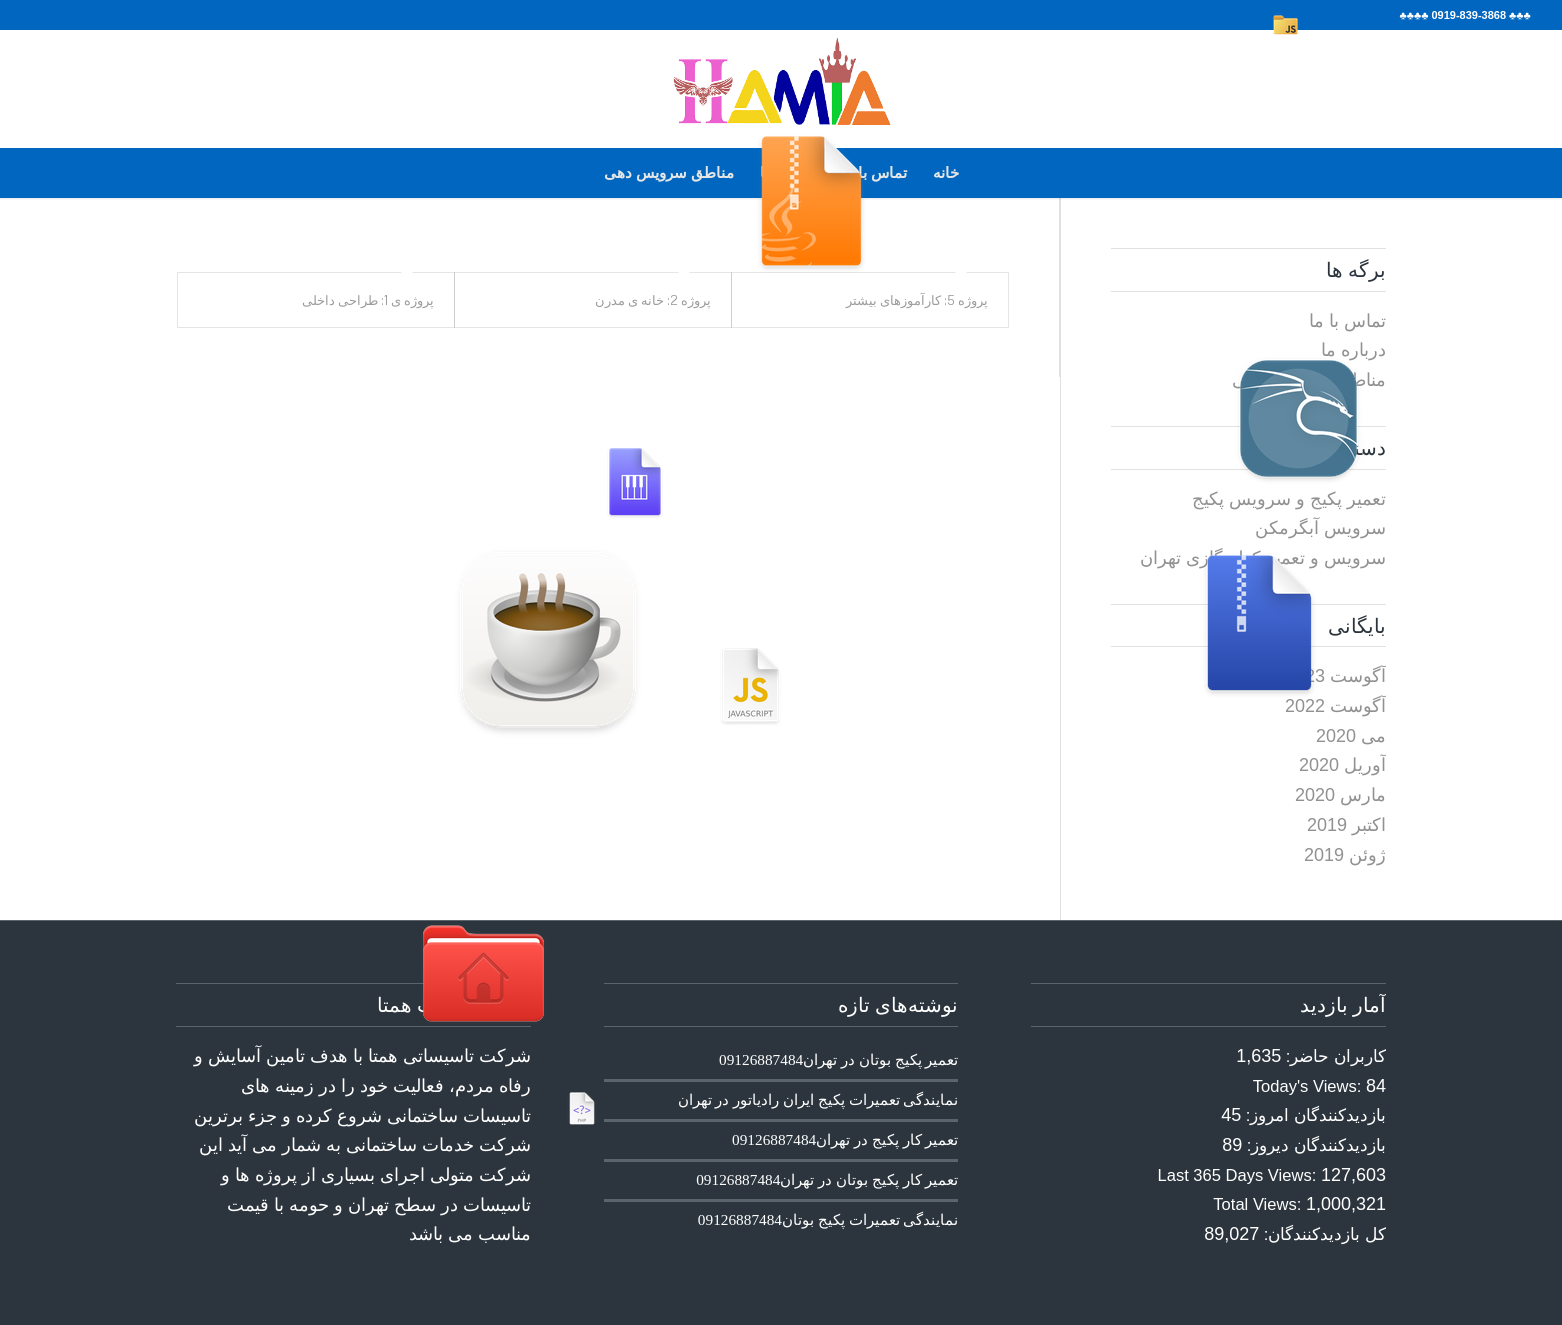 The image size is (1562, 1325). I want to click on a java archive (jar) file, so click(811, 203).